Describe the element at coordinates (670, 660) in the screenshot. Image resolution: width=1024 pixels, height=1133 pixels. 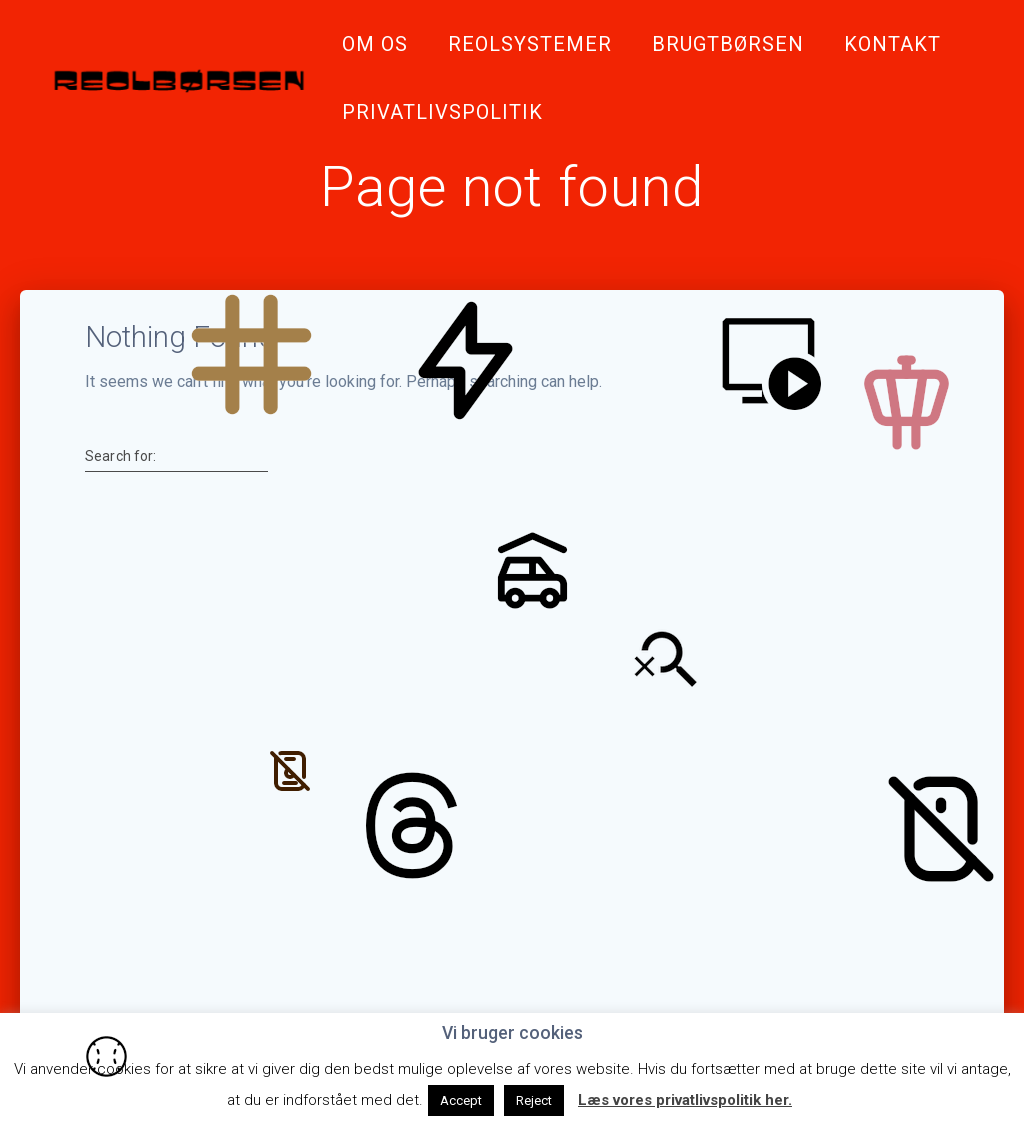
I see `search is disabled or unavailable` at that location.